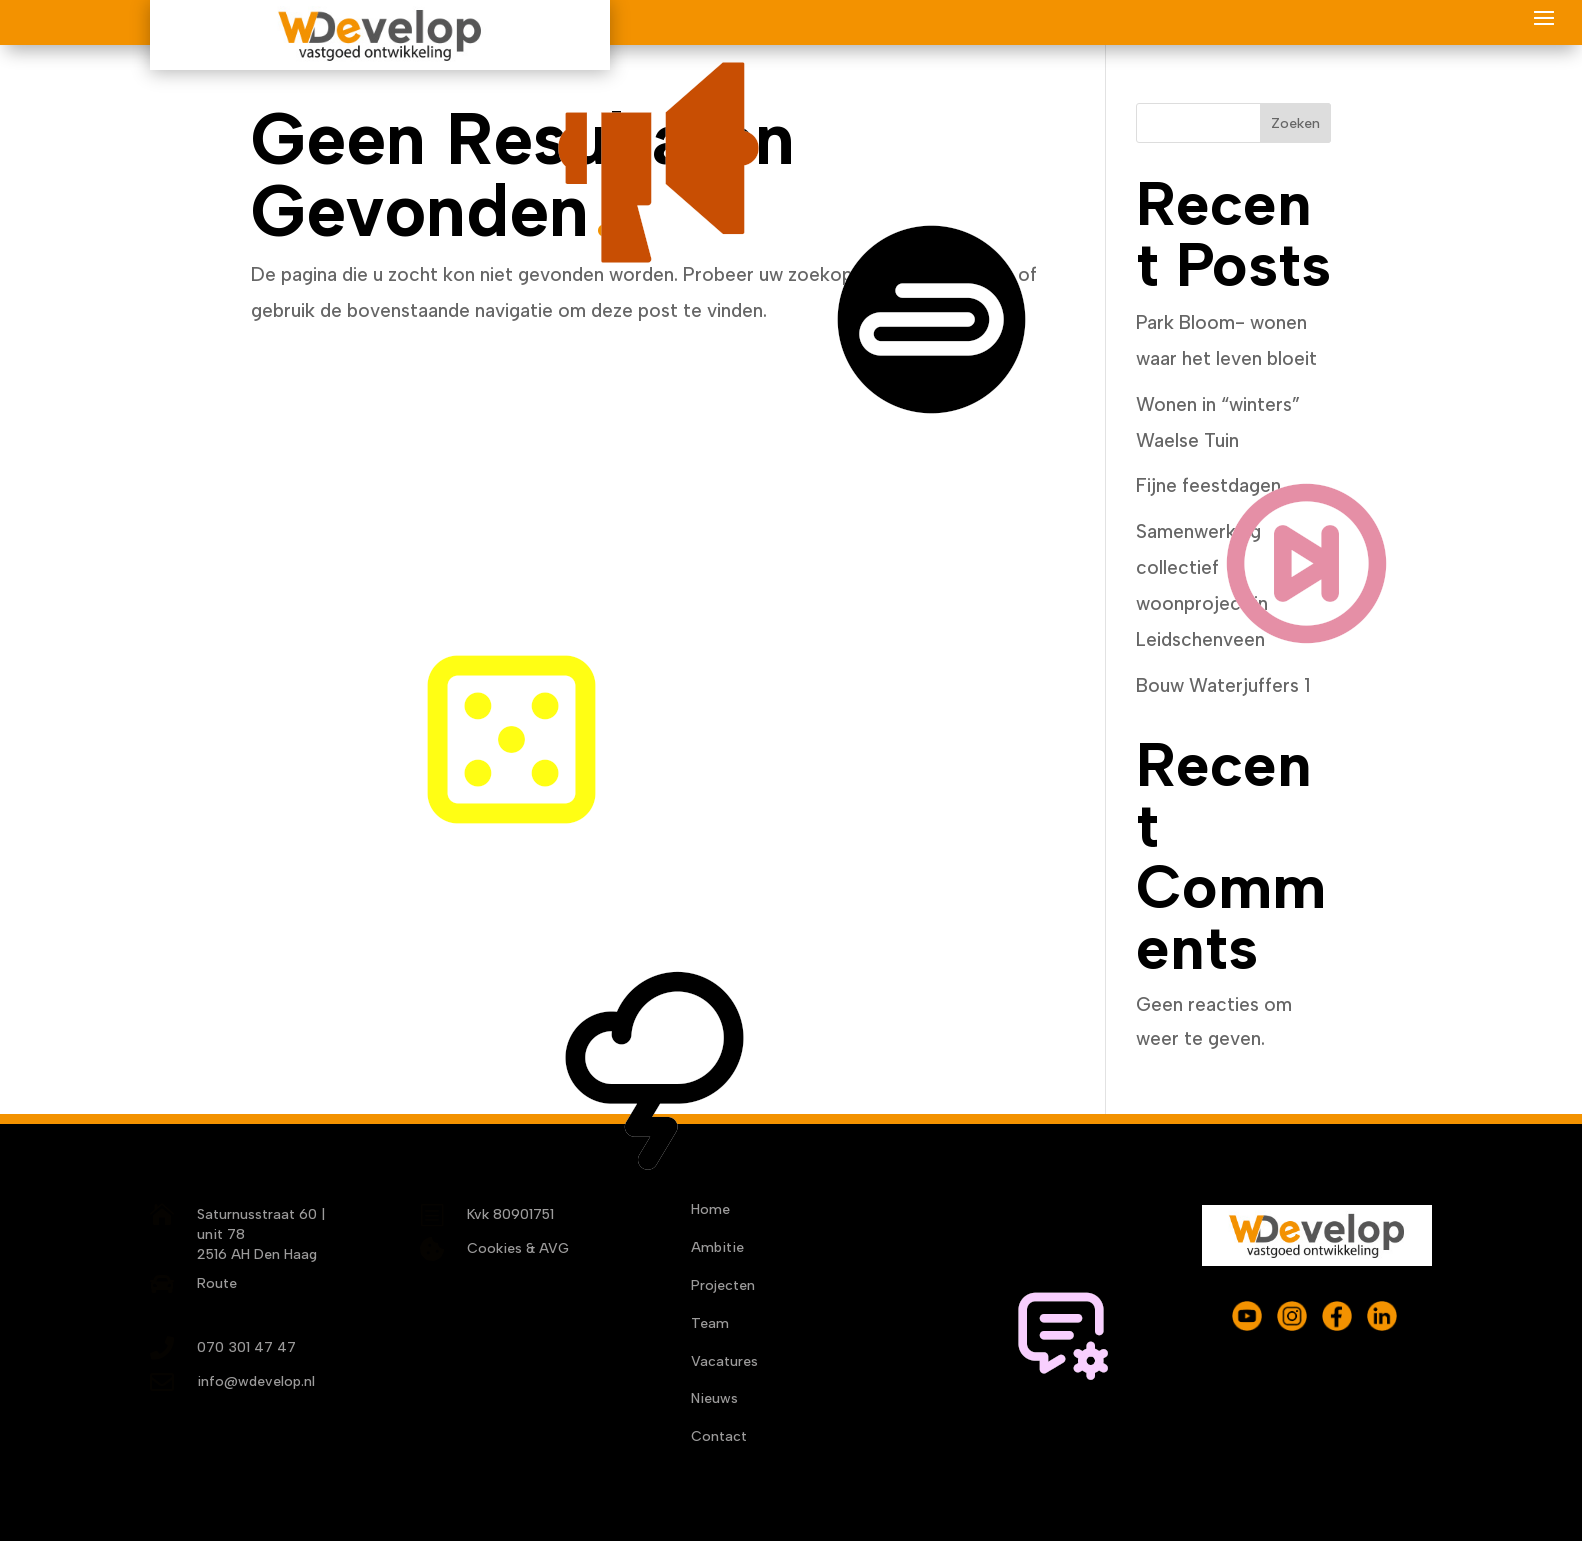 The width and height of the screenshot is (1582, 1541). Describe the element at coordinates (931, 319) in the screenshot. I see `attach a file to your message` at that location.